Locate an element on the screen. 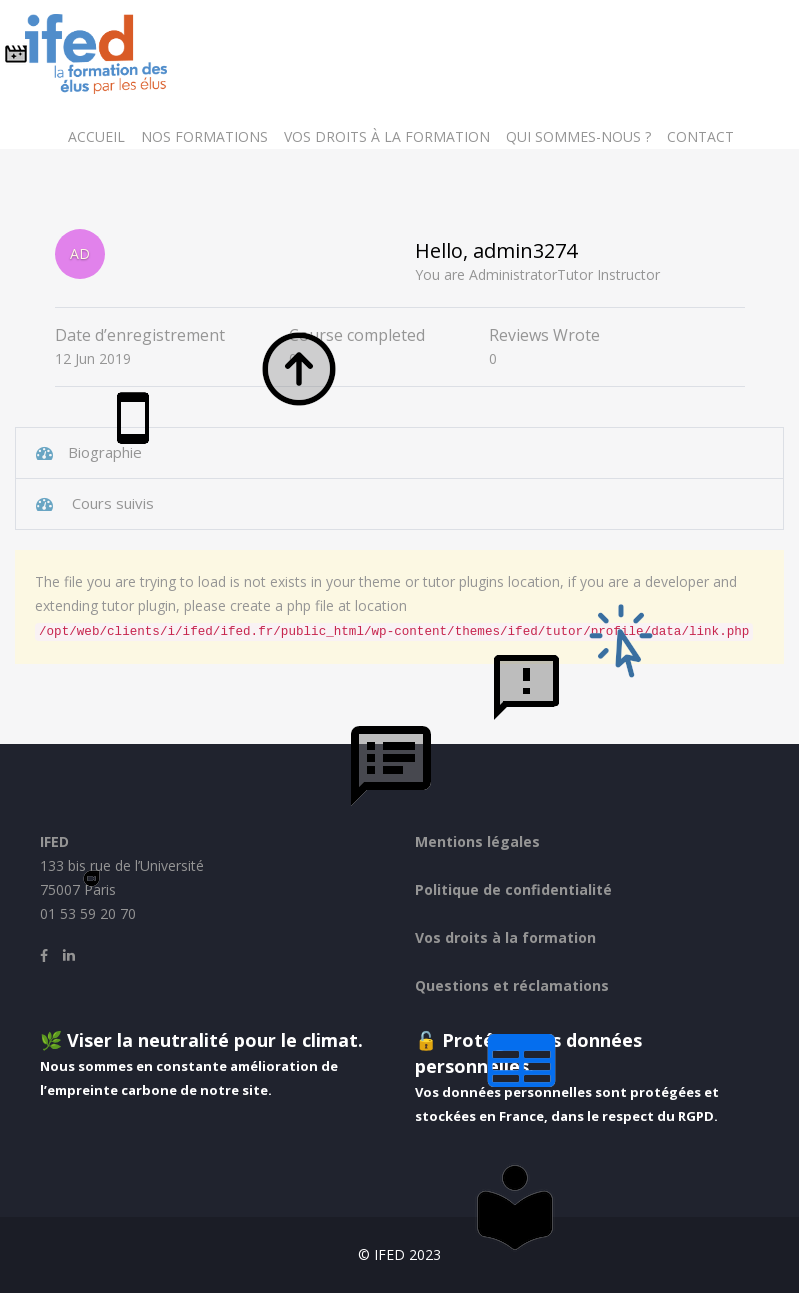 The width and height of the screenshot is (799, 1293). apply filters or effects to a video is located at coordinates (16, 54).